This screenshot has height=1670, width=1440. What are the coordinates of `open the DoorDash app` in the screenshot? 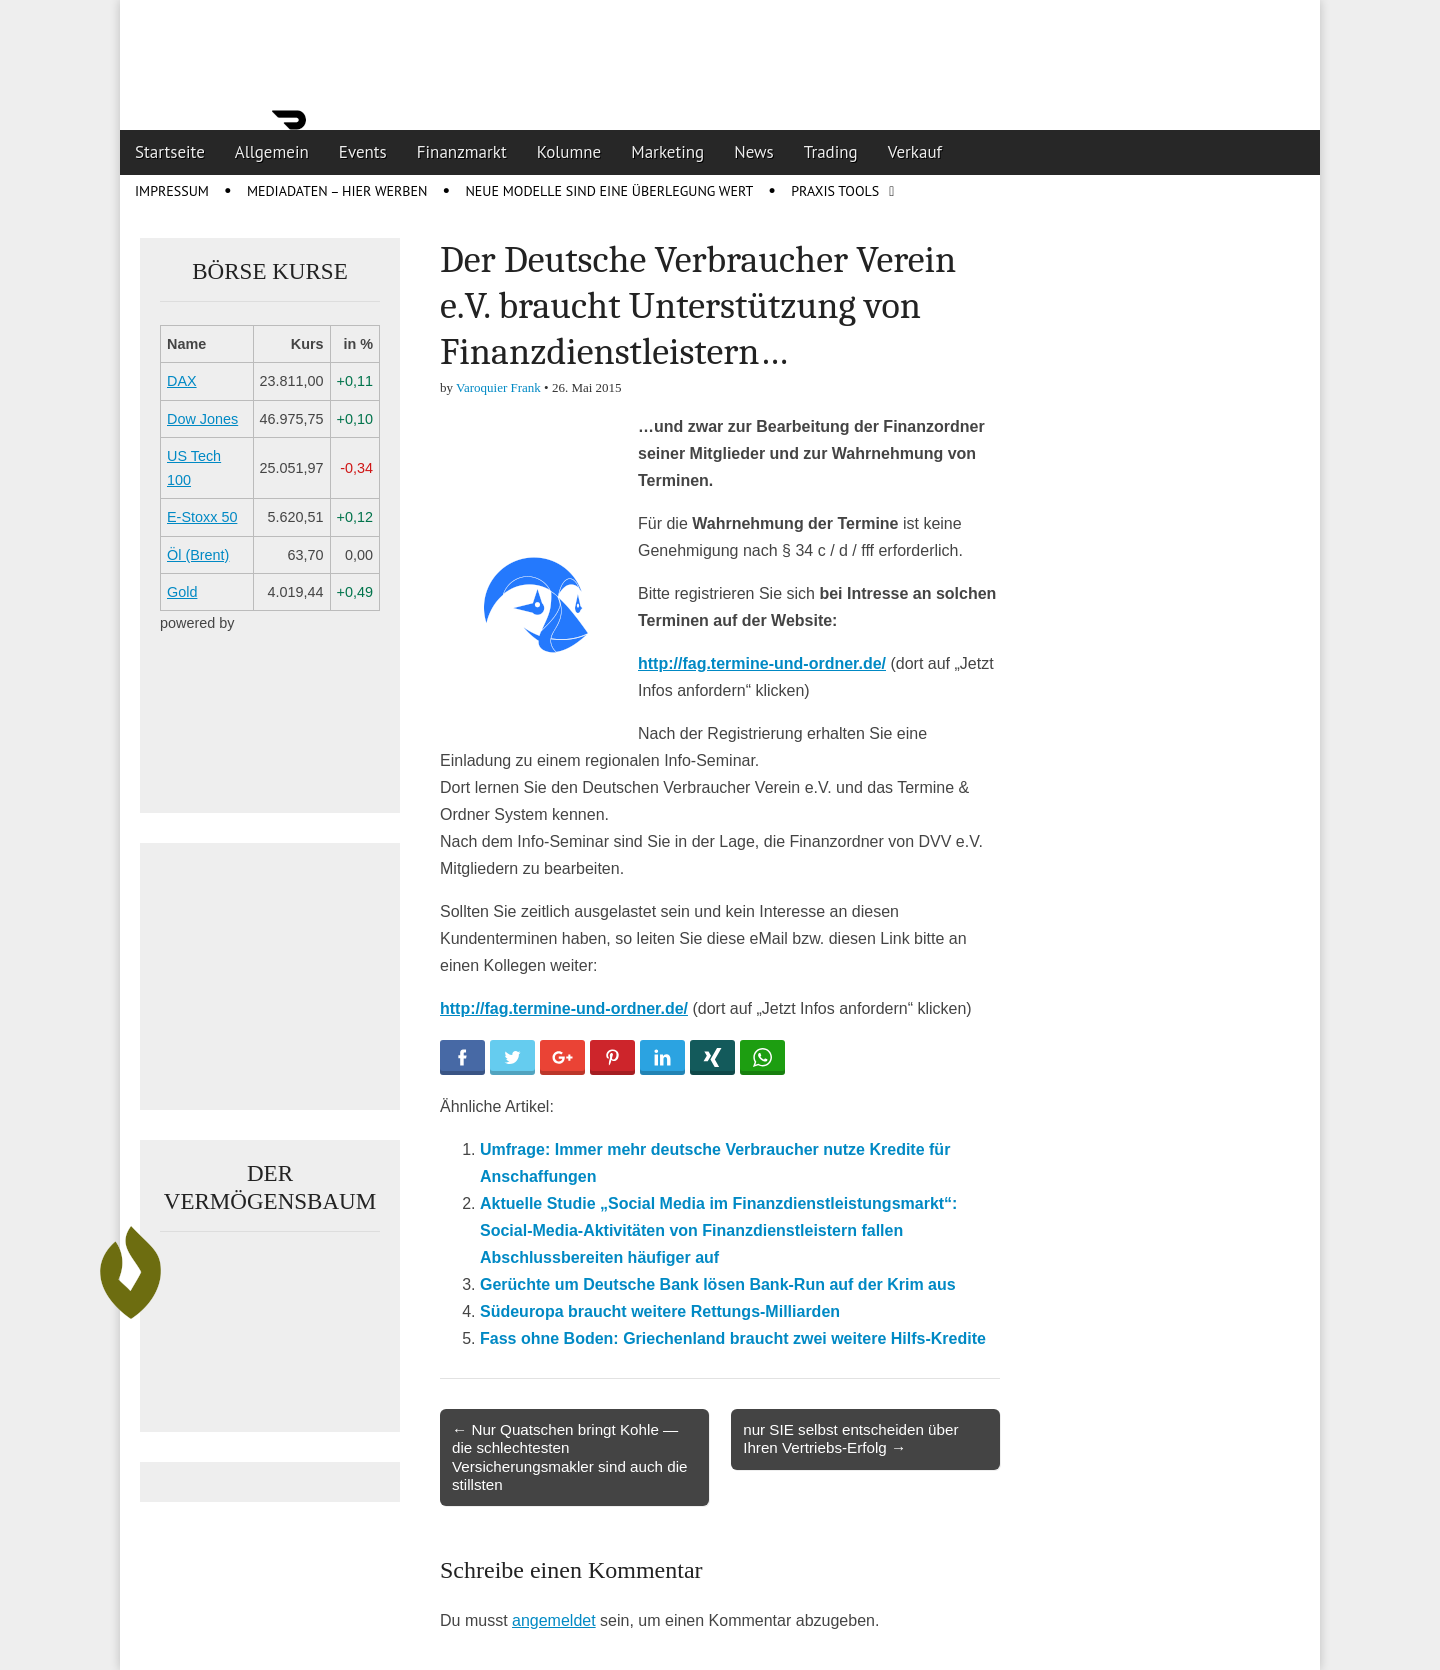 It's located at (289, 120).